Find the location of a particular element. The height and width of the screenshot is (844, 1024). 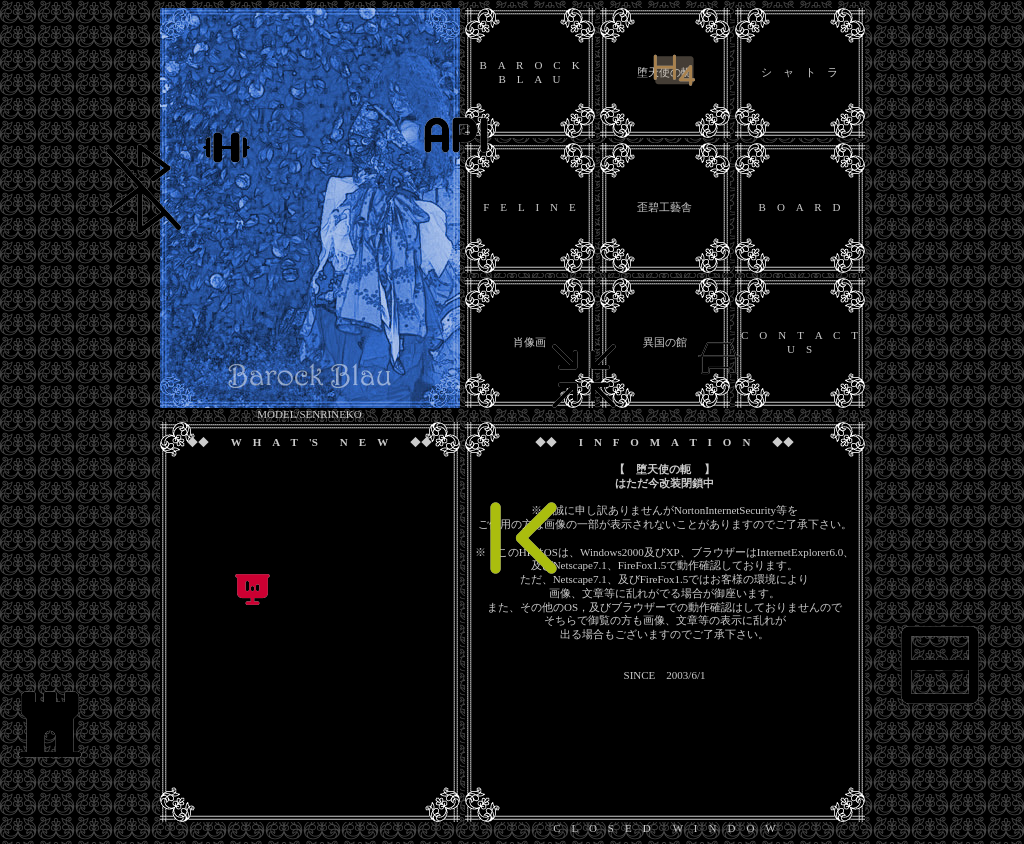

view presentation analytics is located at coordinates (252, 589).